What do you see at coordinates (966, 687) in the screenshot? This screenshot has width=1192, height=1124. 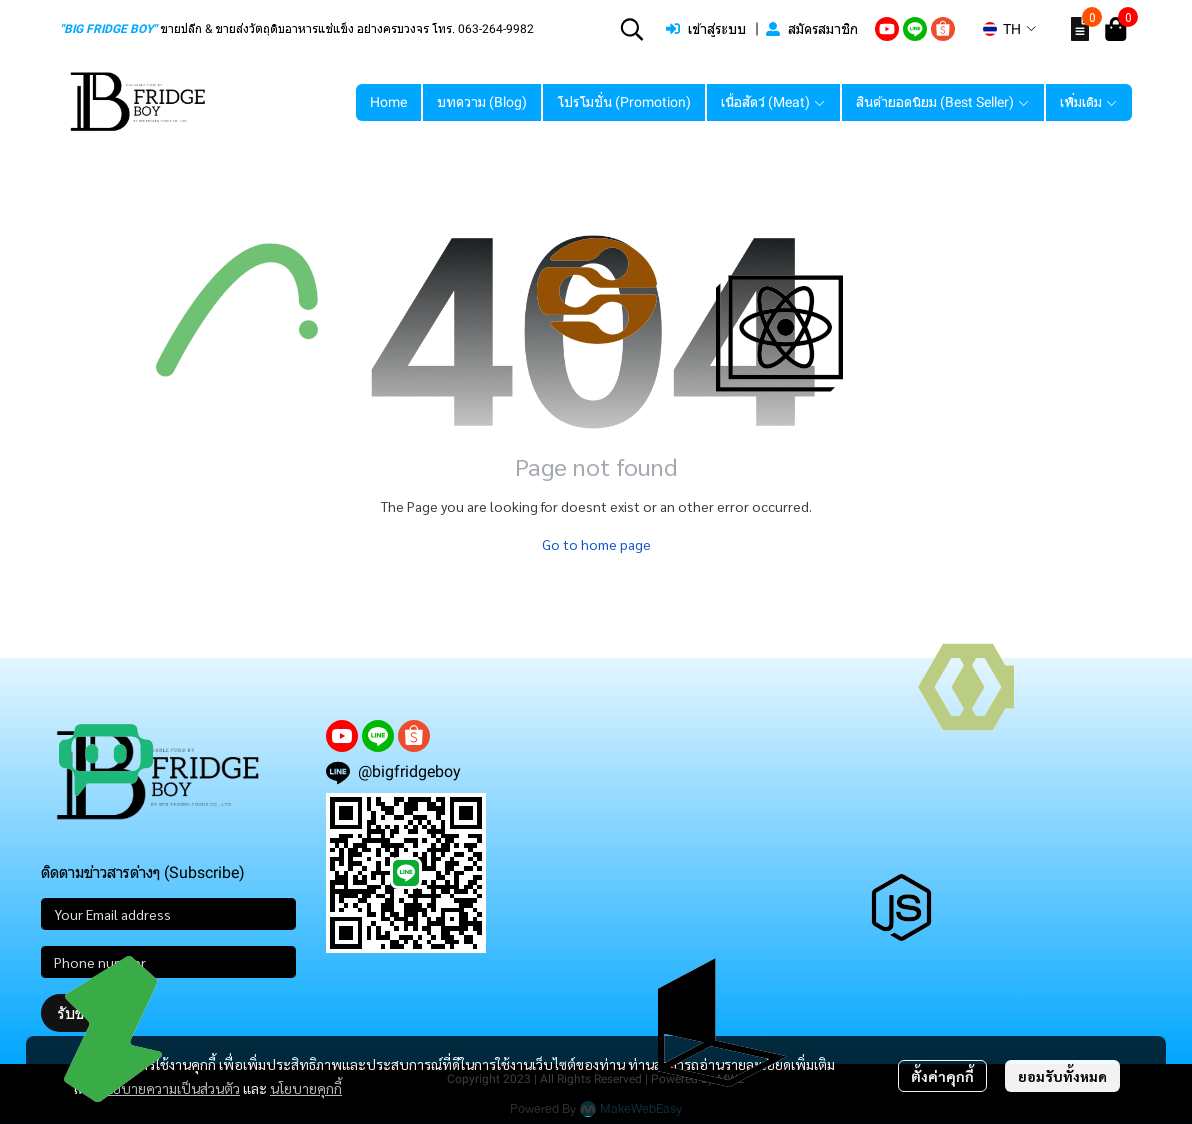 I see `keycloak identity and access management platform` at bounding box center [966, 687].